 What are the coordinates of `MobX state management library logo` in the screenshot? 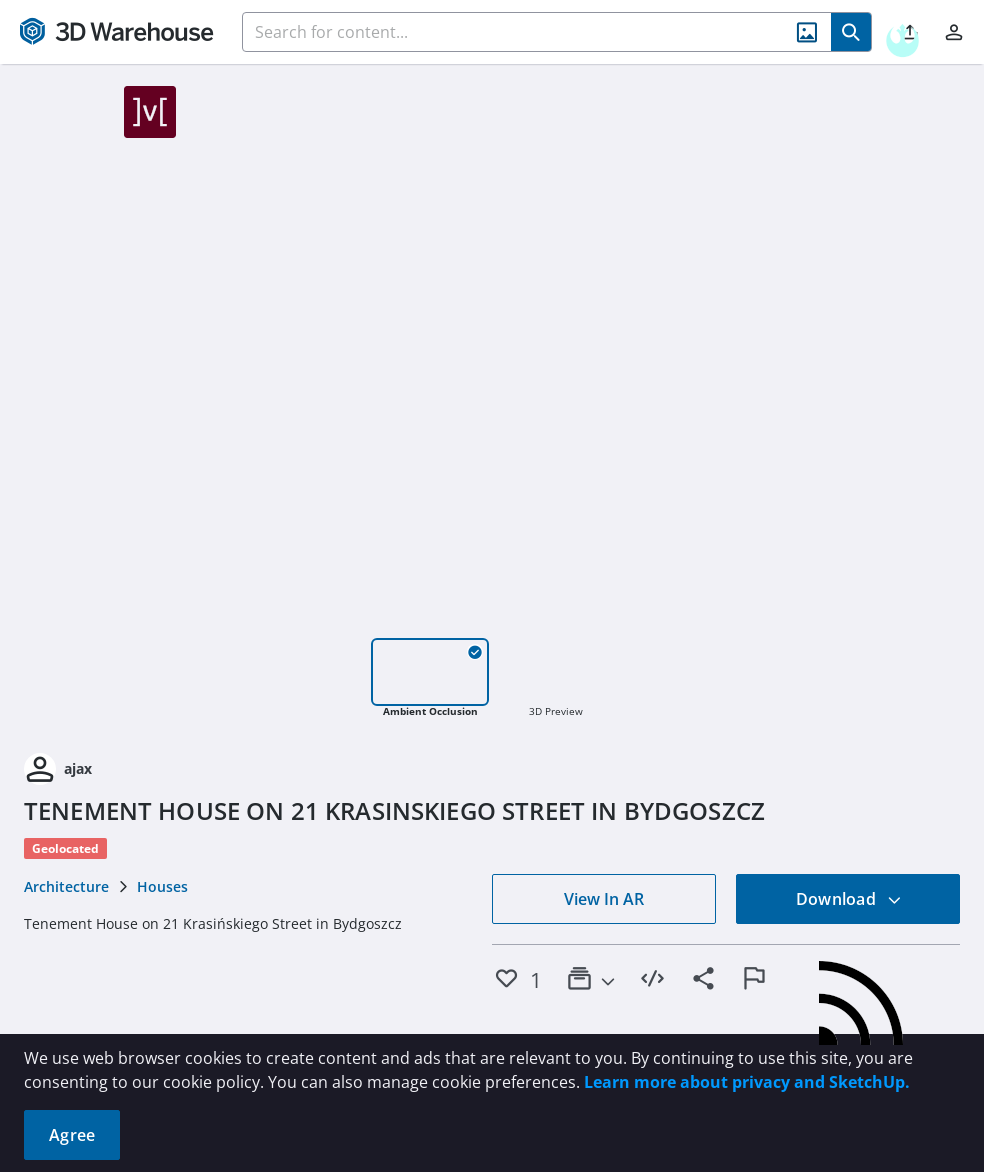 It's located at (150, 112).